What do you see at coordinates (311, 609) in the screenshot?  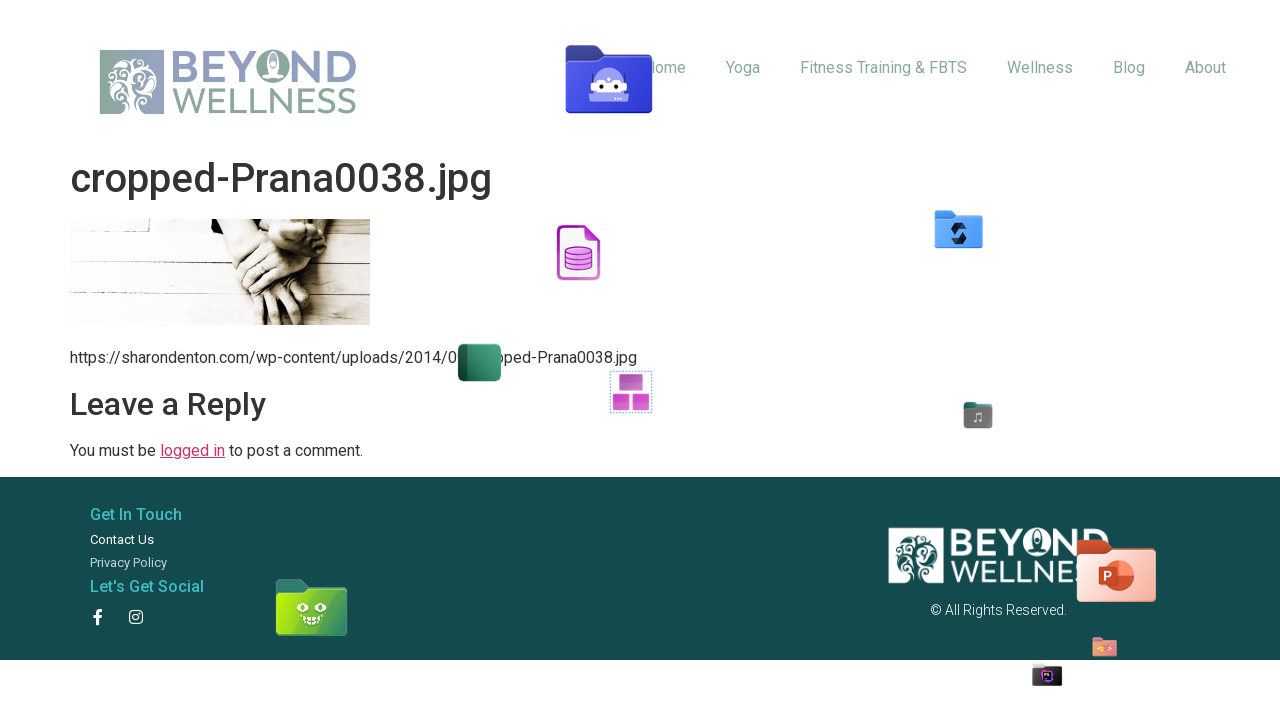 I see `open GameJolt games folder` at bounding box center [311, 609].